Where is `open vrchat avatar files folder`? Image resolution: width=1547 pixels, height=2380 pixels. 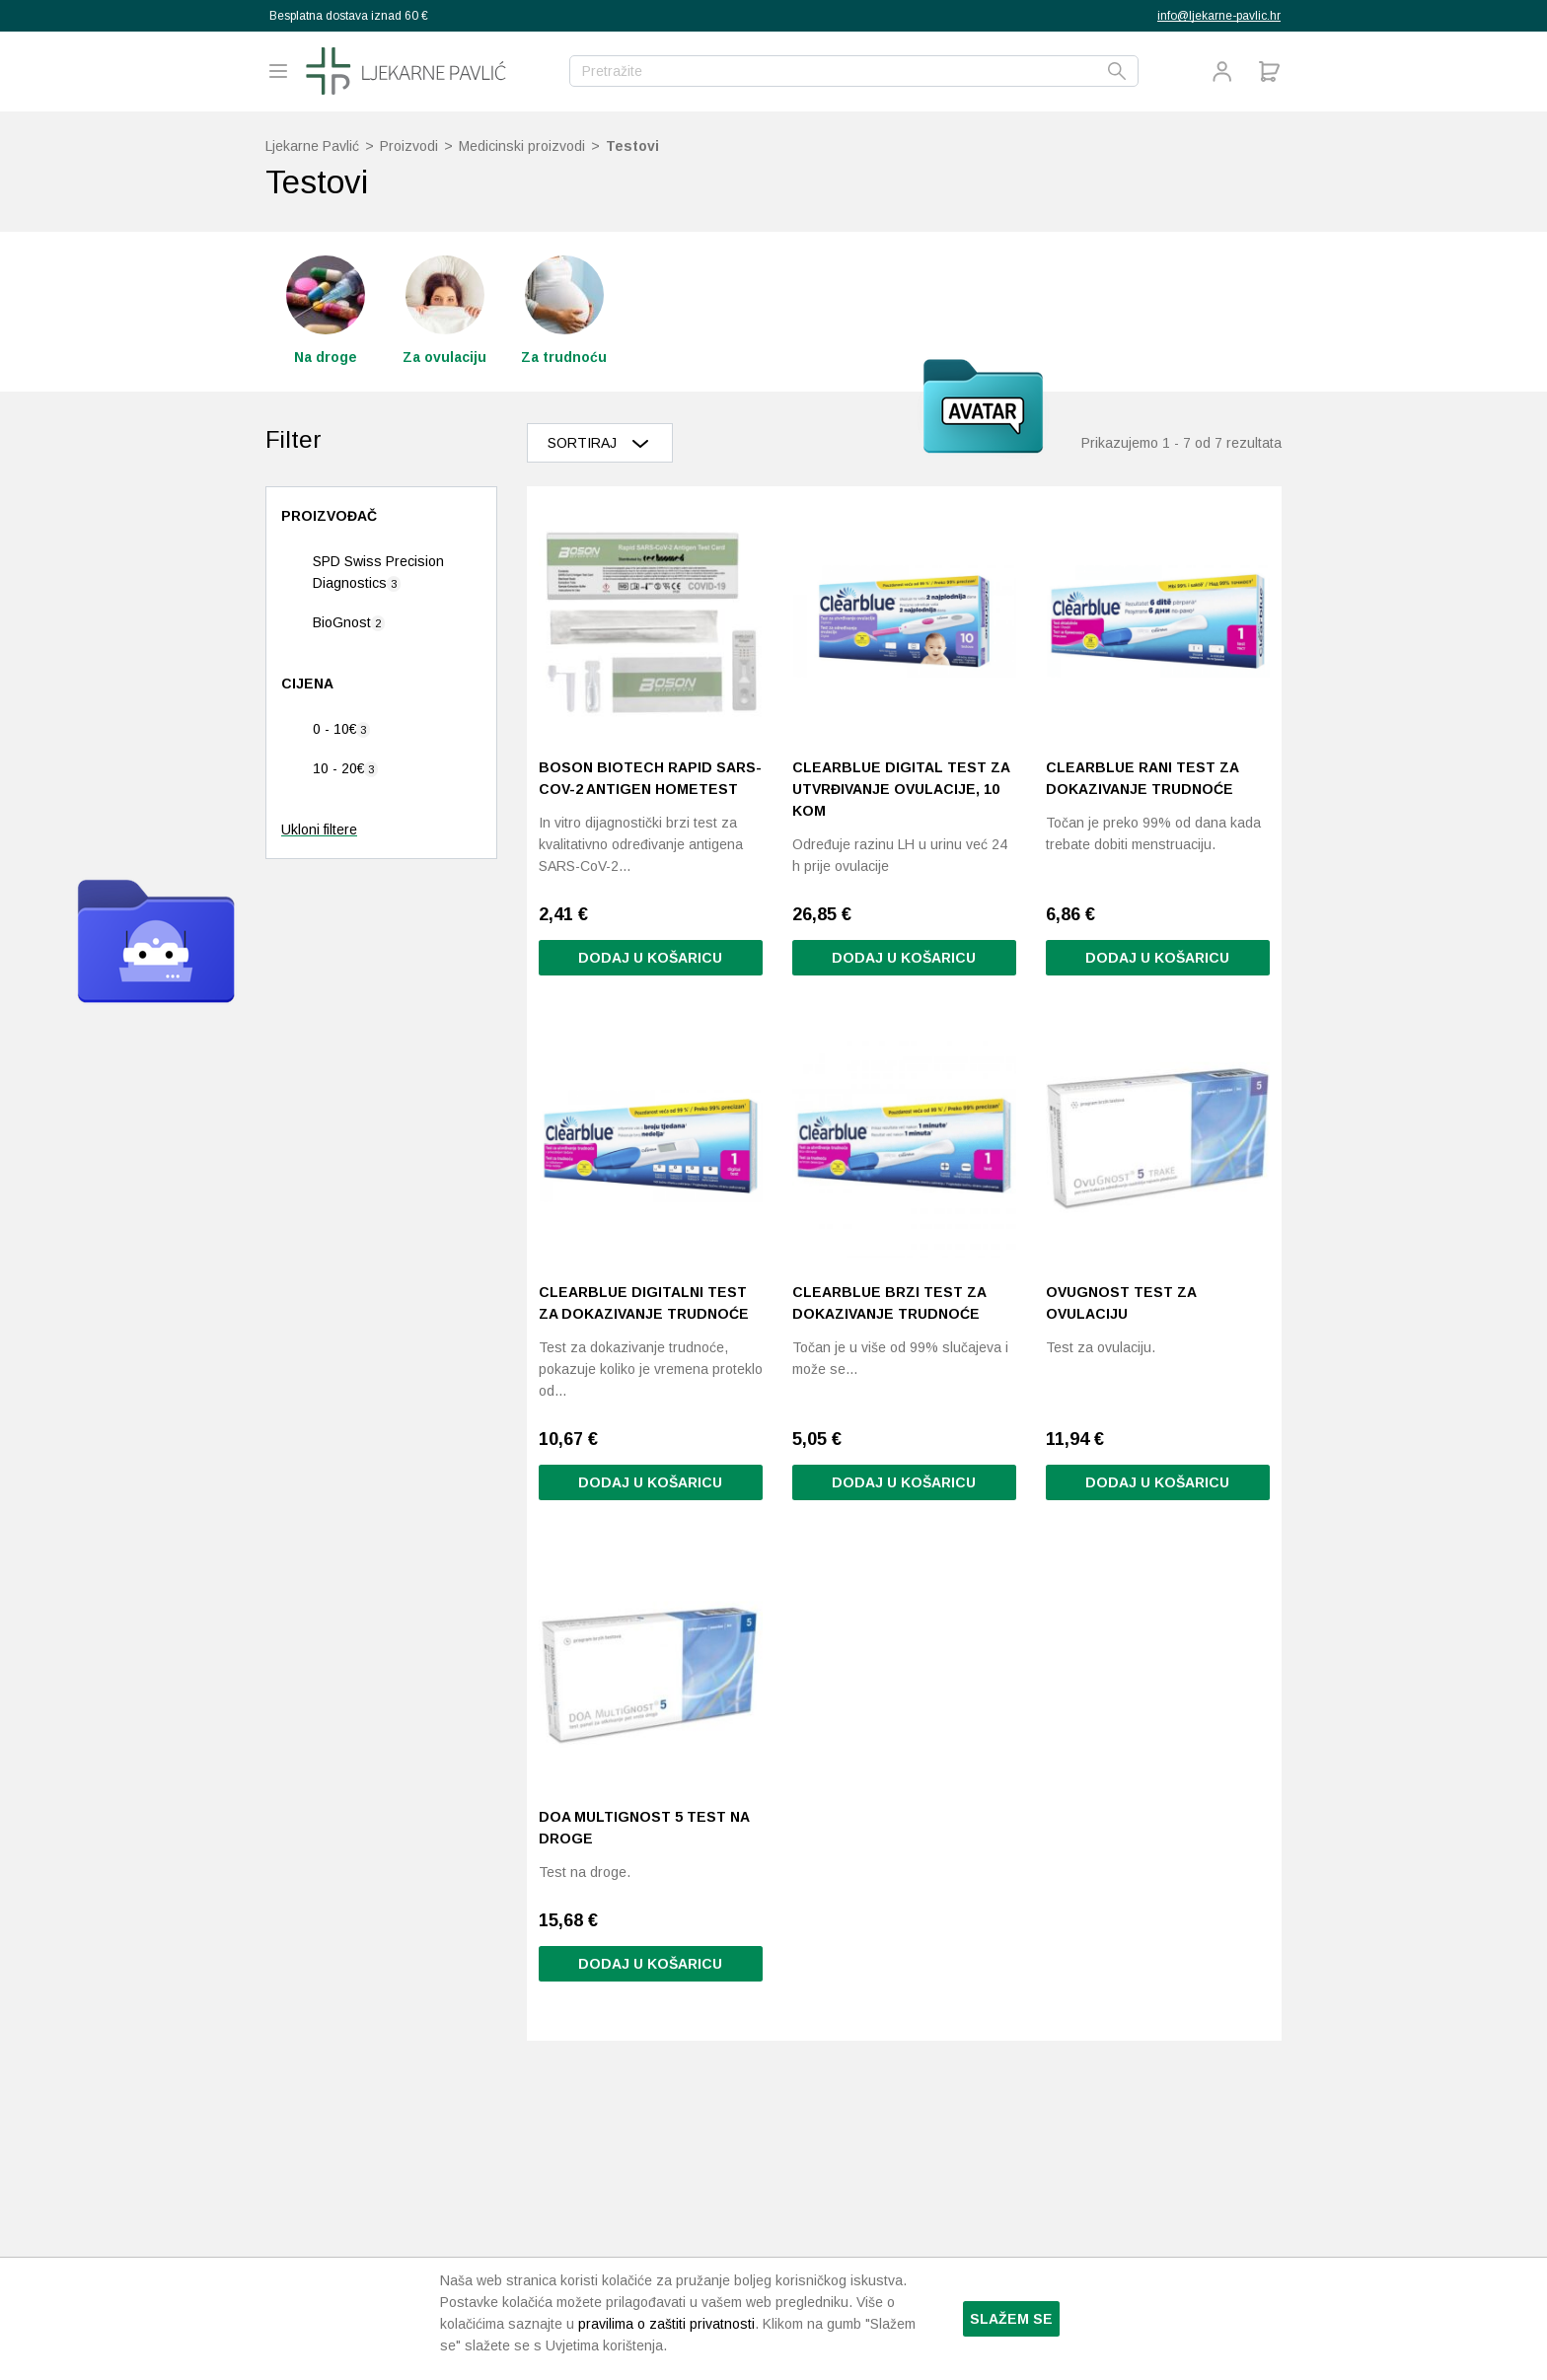 open vrchat avatar files folder is located at coordinates (983, 409).